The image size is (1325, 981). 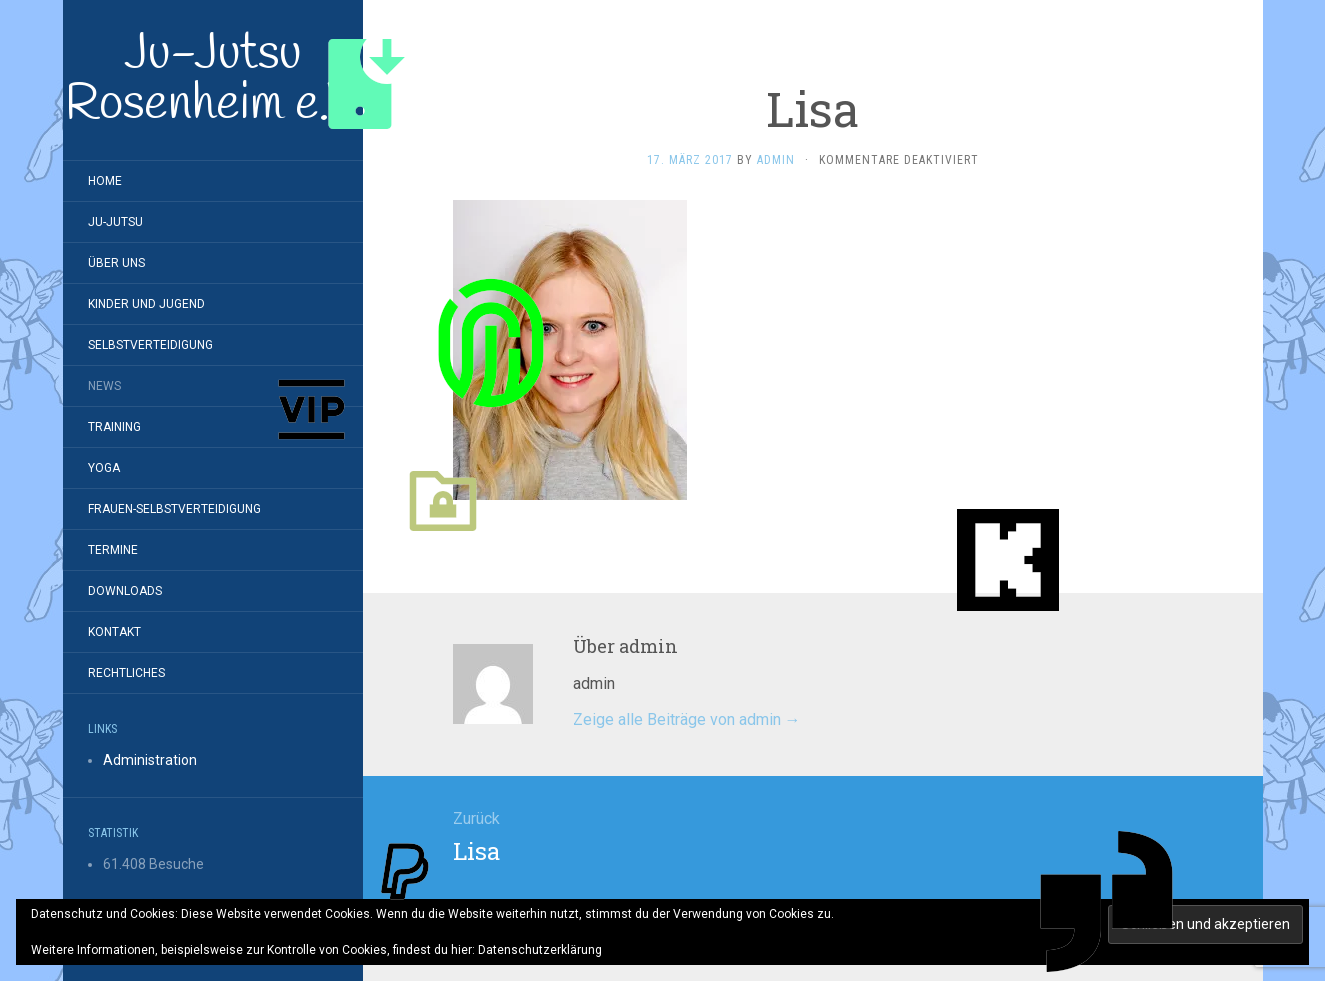 I want to click on indicates VIP or premium membership status, so click(x=311, y=409).